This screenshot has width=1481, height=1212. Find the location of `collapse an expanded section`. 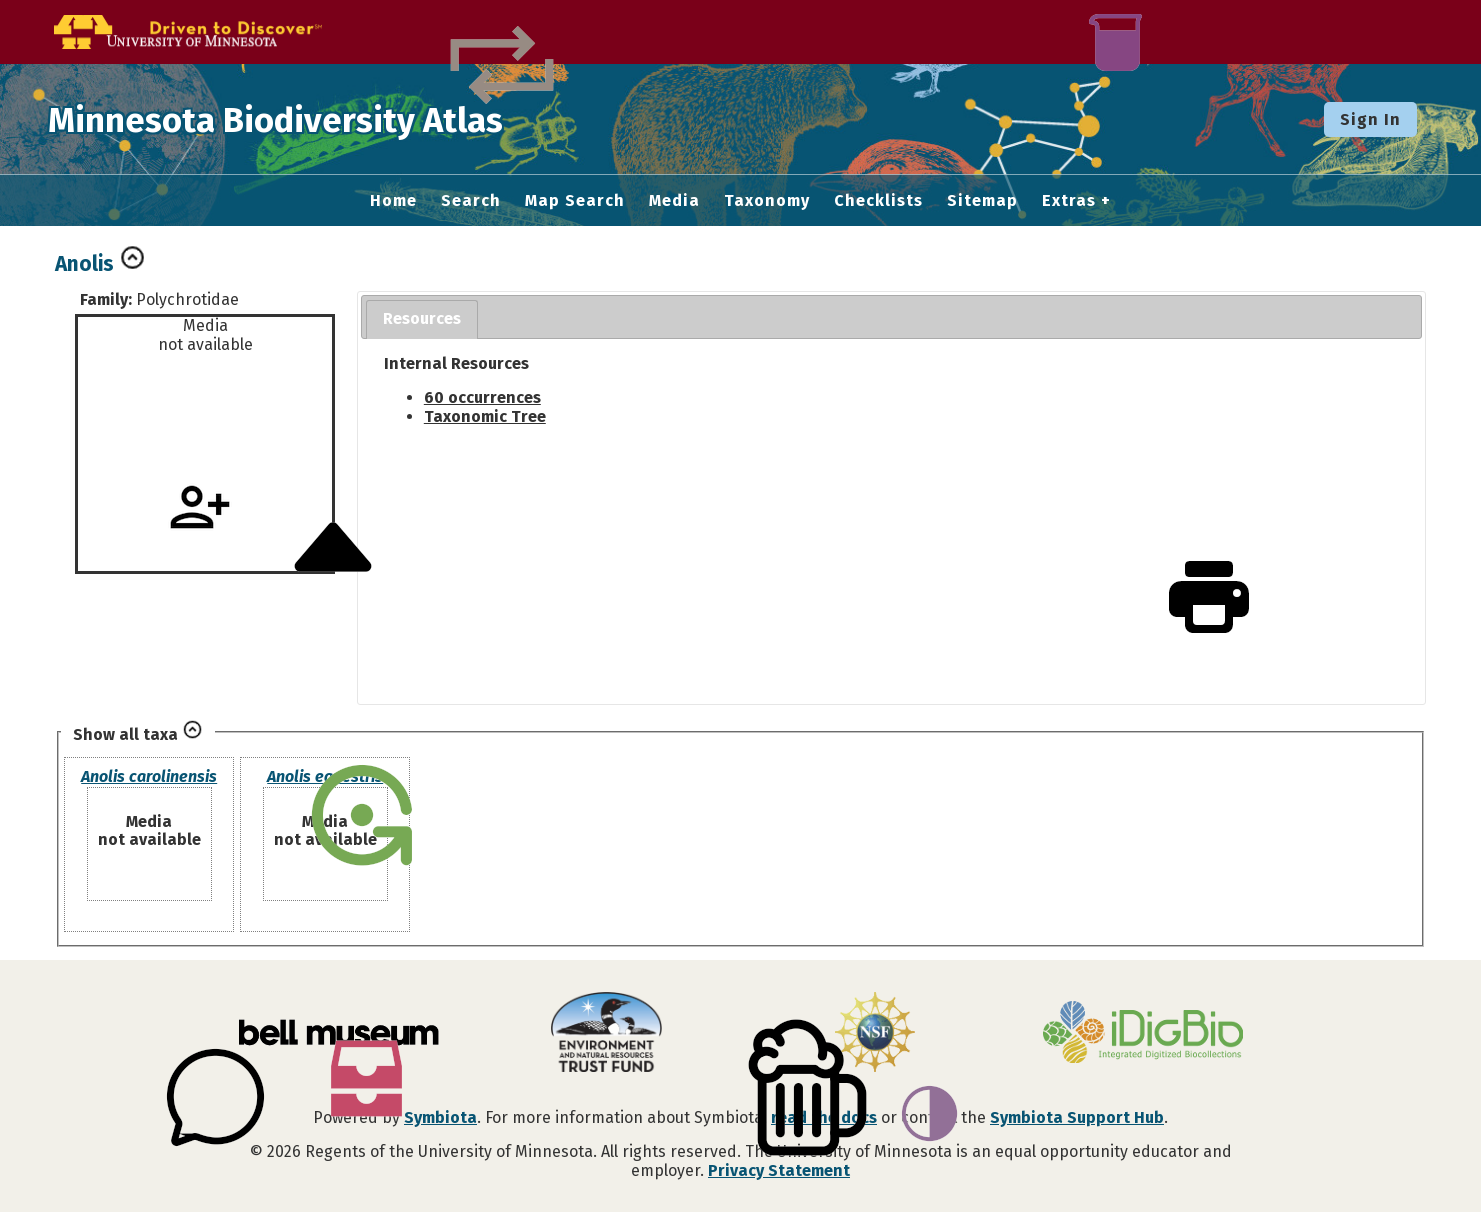

collapse an expanded section is located at coordinates (333, 547).